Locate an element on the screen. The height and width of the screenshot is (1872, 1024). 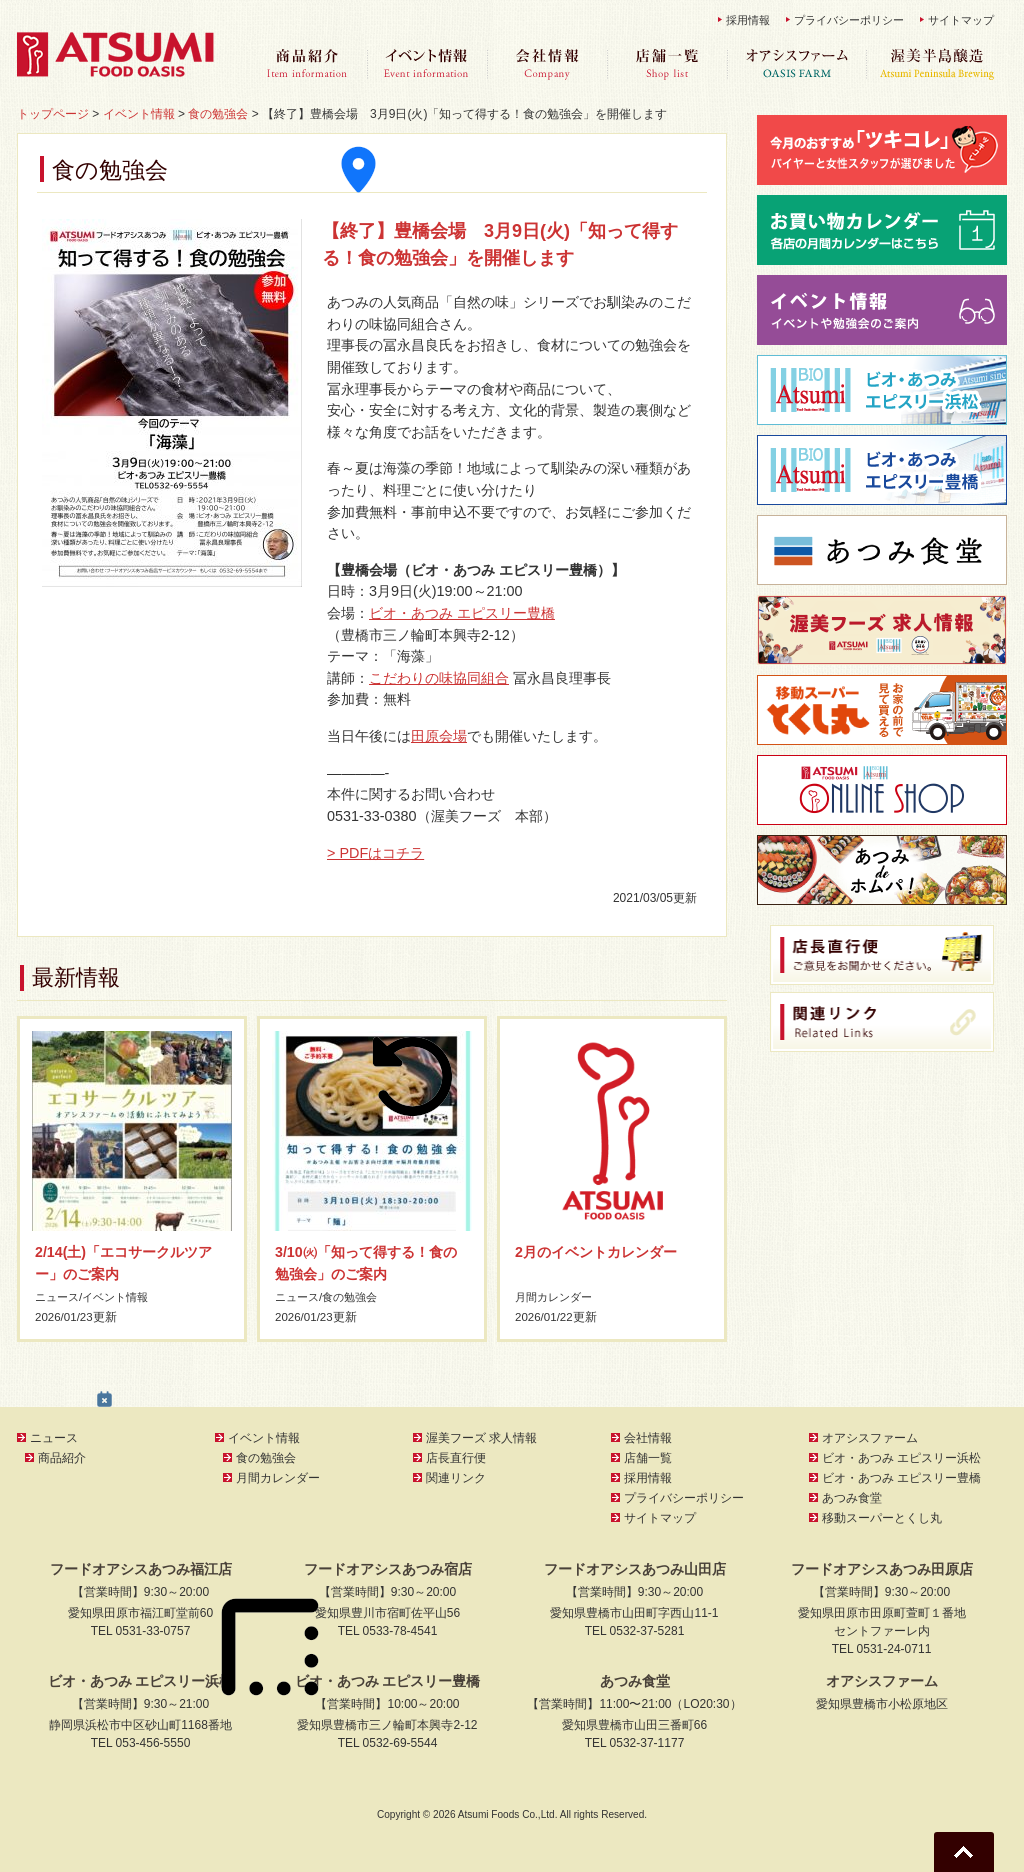
undo the last action is located at coordinates (412, 1076).